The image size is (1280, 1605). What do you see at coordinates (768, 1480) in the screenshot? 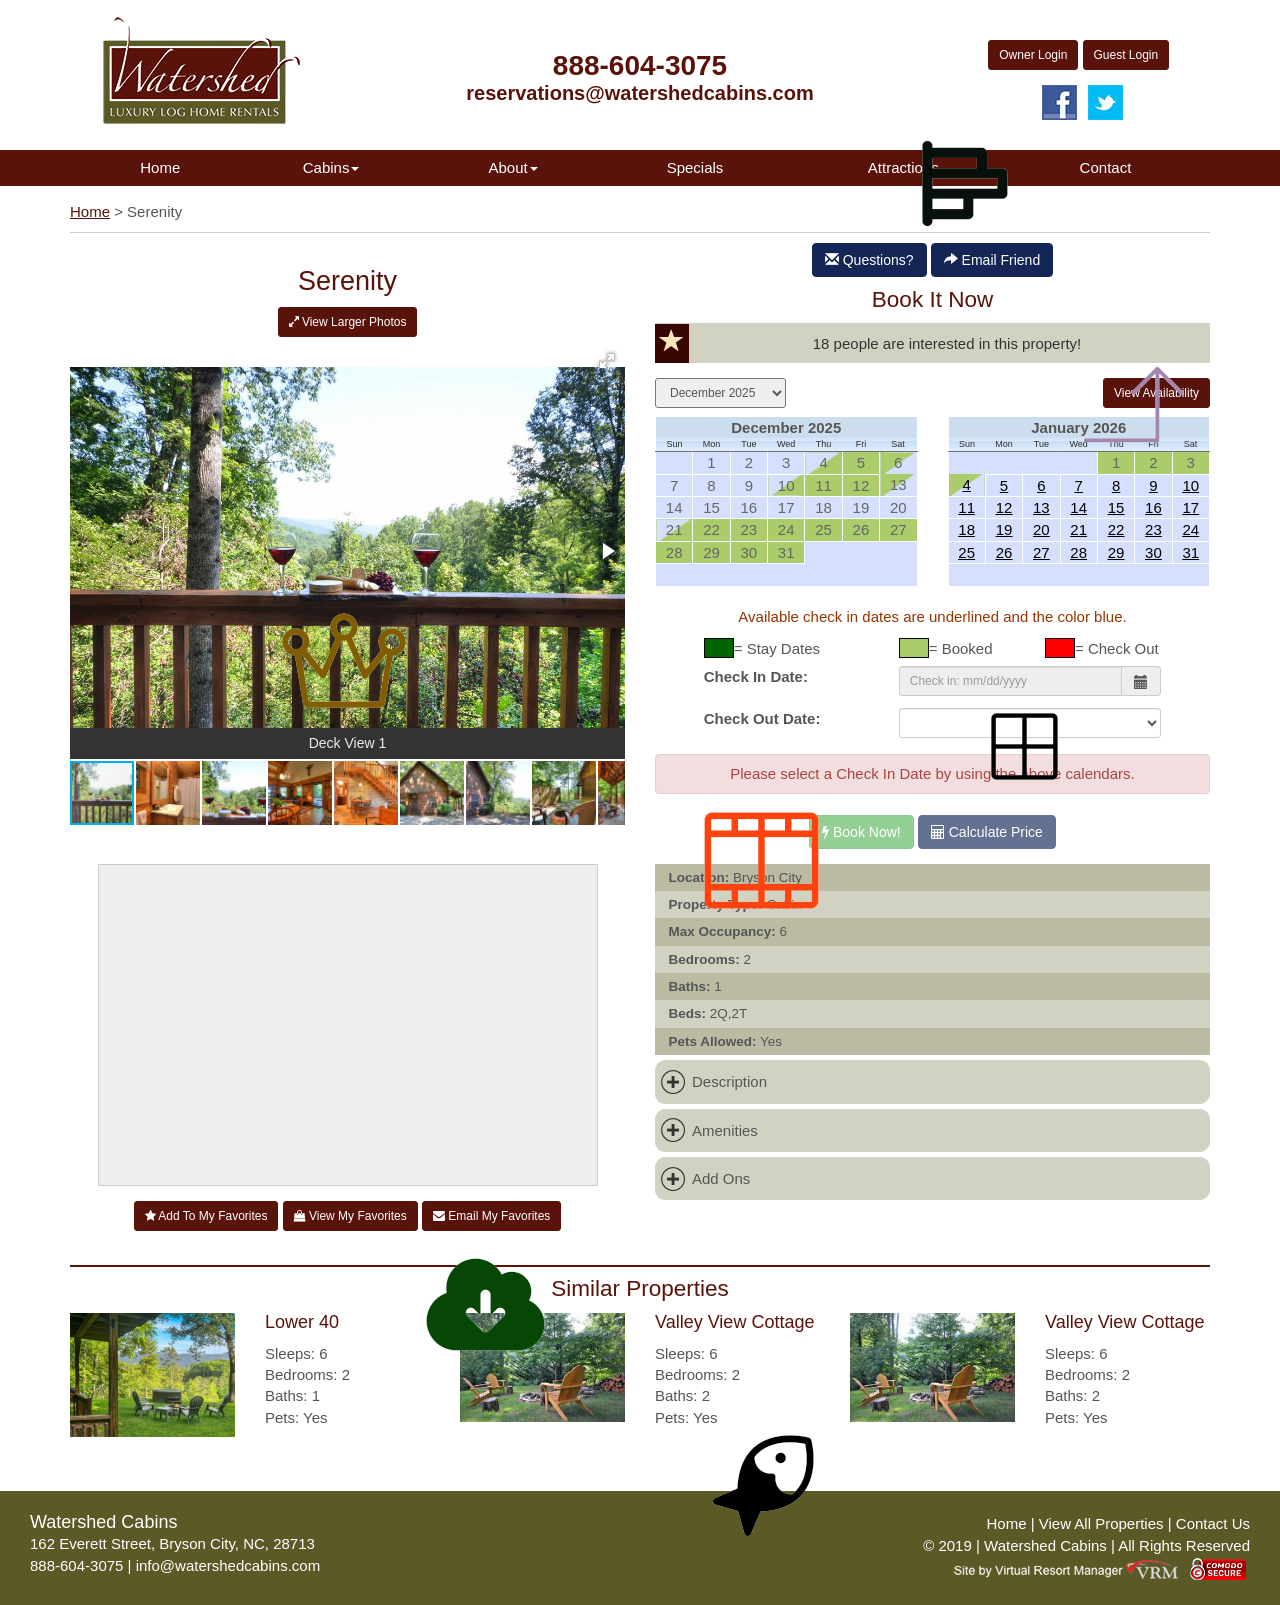
I see `access fishing or marine-related features` at bounding box center [768, 1480].